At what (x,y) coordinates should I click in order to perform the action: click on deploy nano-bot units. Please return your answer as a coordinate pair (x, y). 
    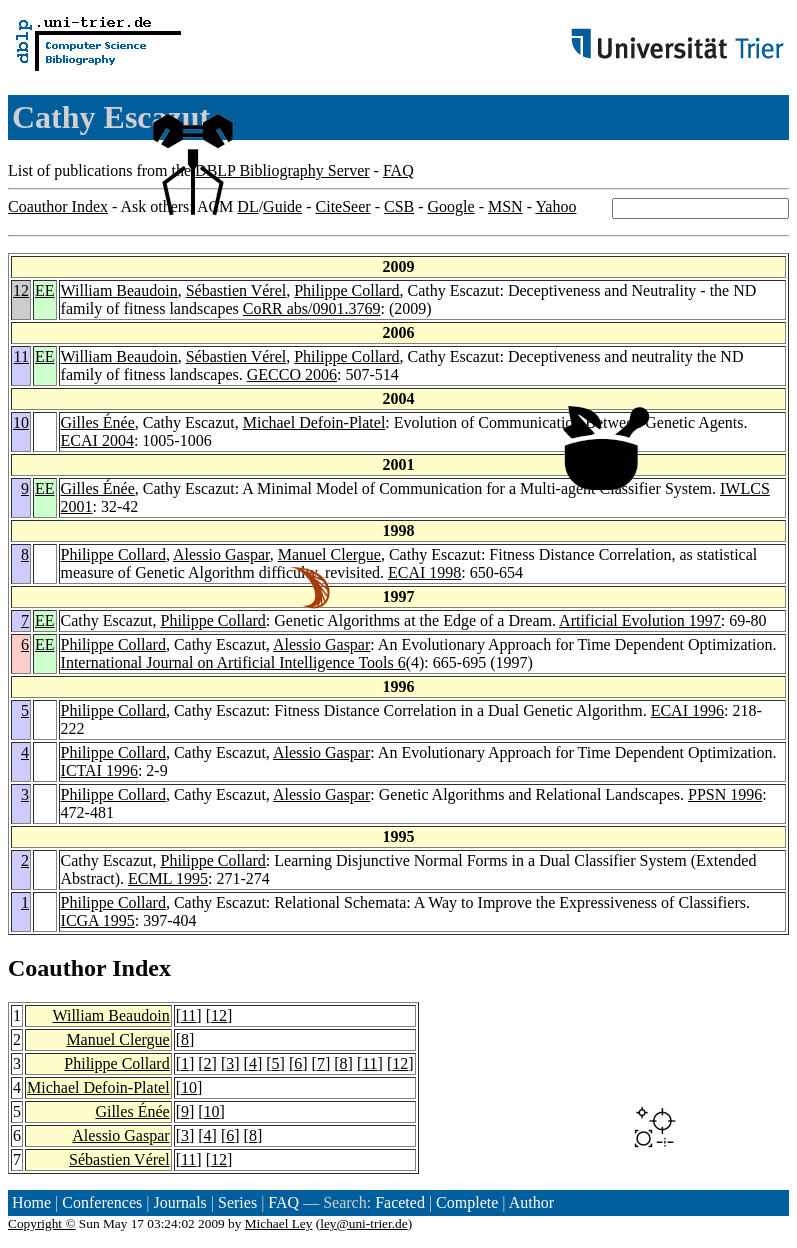
    Looking at the image, I should click on (193, 165).